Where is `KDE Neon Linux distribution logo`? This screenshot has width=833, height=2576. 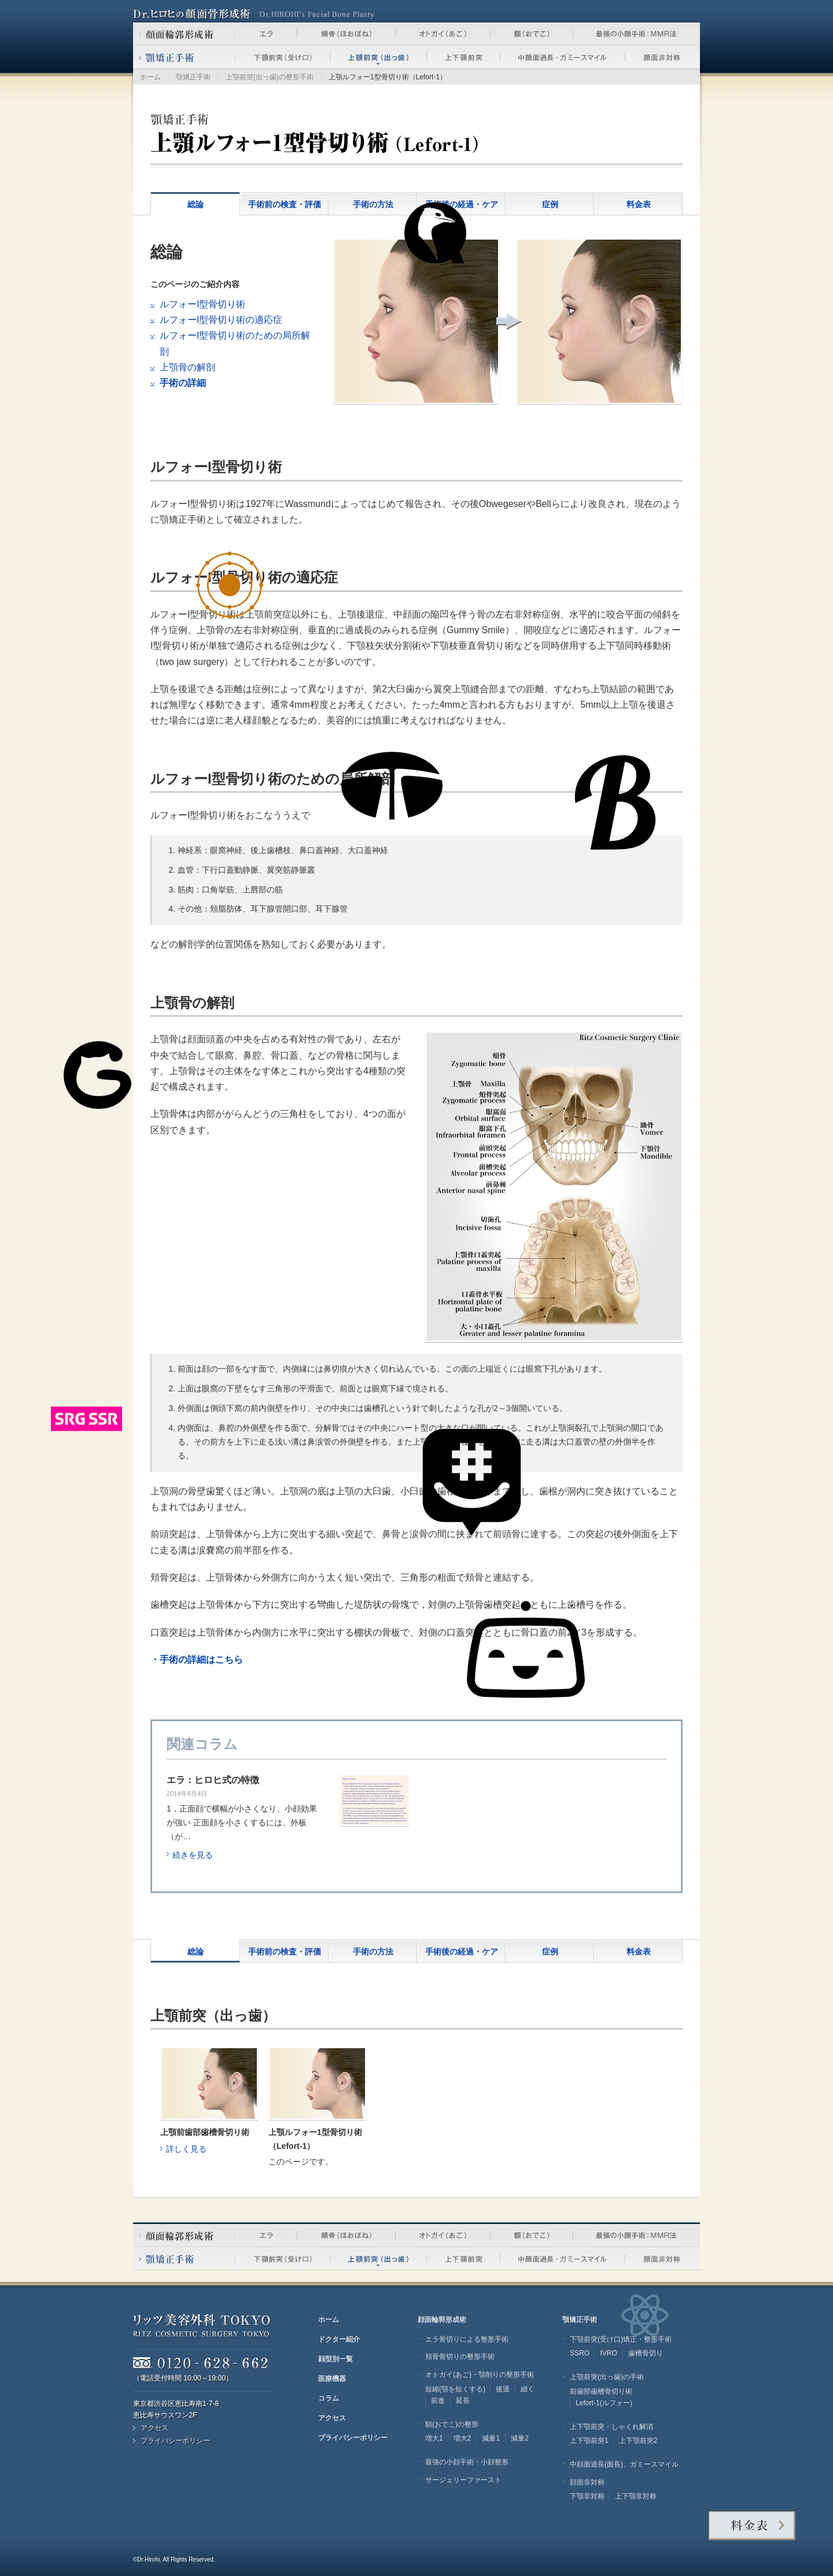
KDE Neon Linux distribution logo is located at coordinates (230, 585).